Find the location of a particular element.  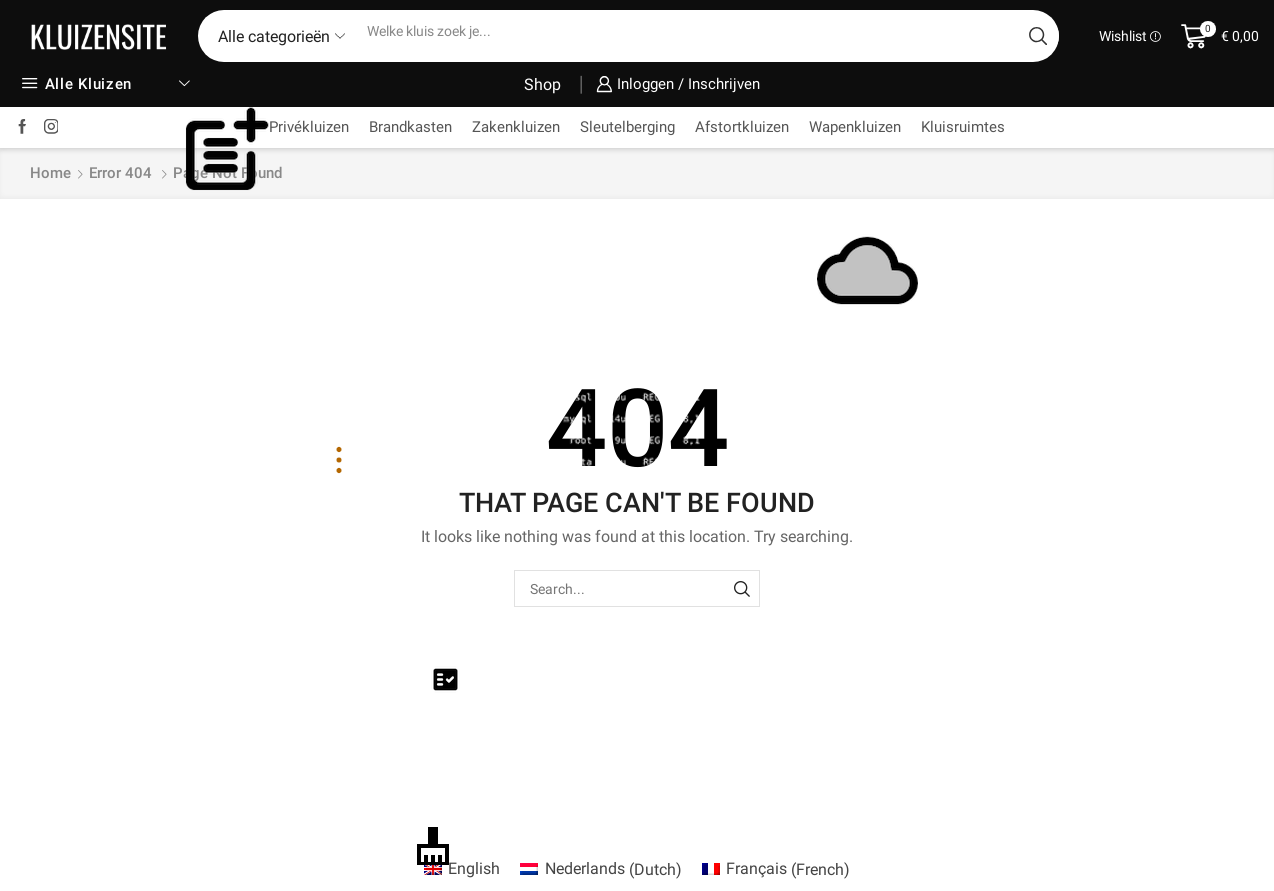

create a new post or document is located at coordinates (225, 151).